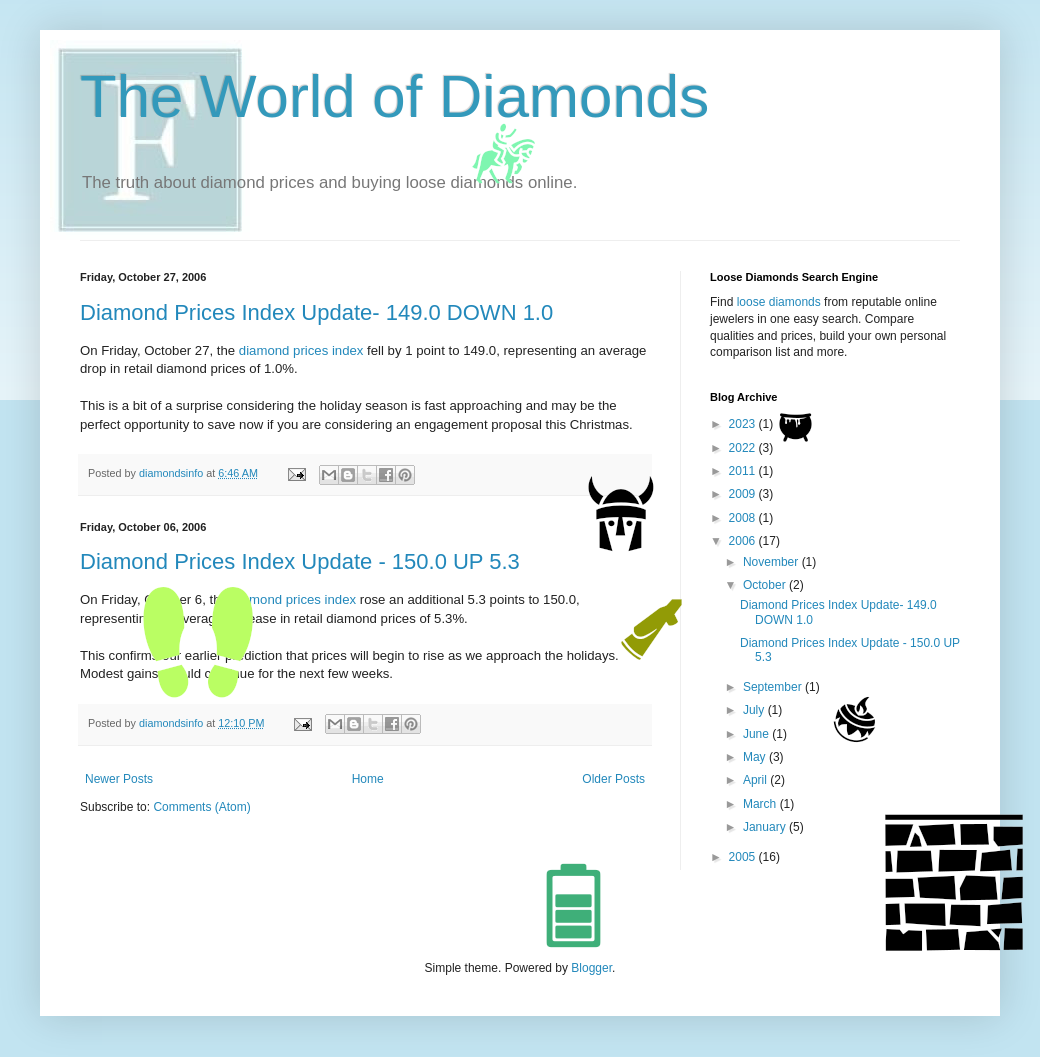 This screenshot has width=1040, height=1057. Describe the element at coordinates (503, 153) in the screenshot. I see `select cavalry unit type` at that location.